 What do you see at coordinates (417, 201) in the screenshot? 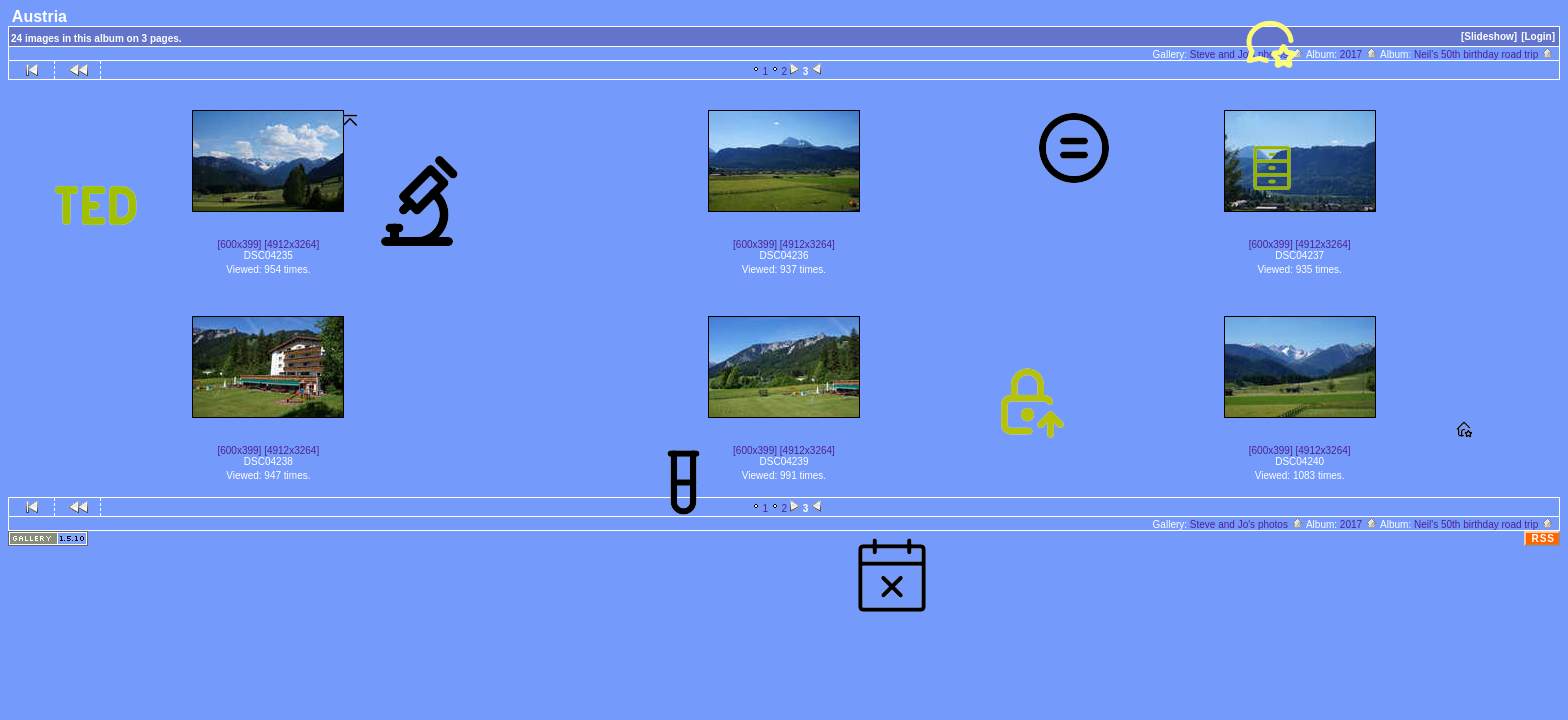
I see `access scientific or research tools` at bounding box center [417, 201].